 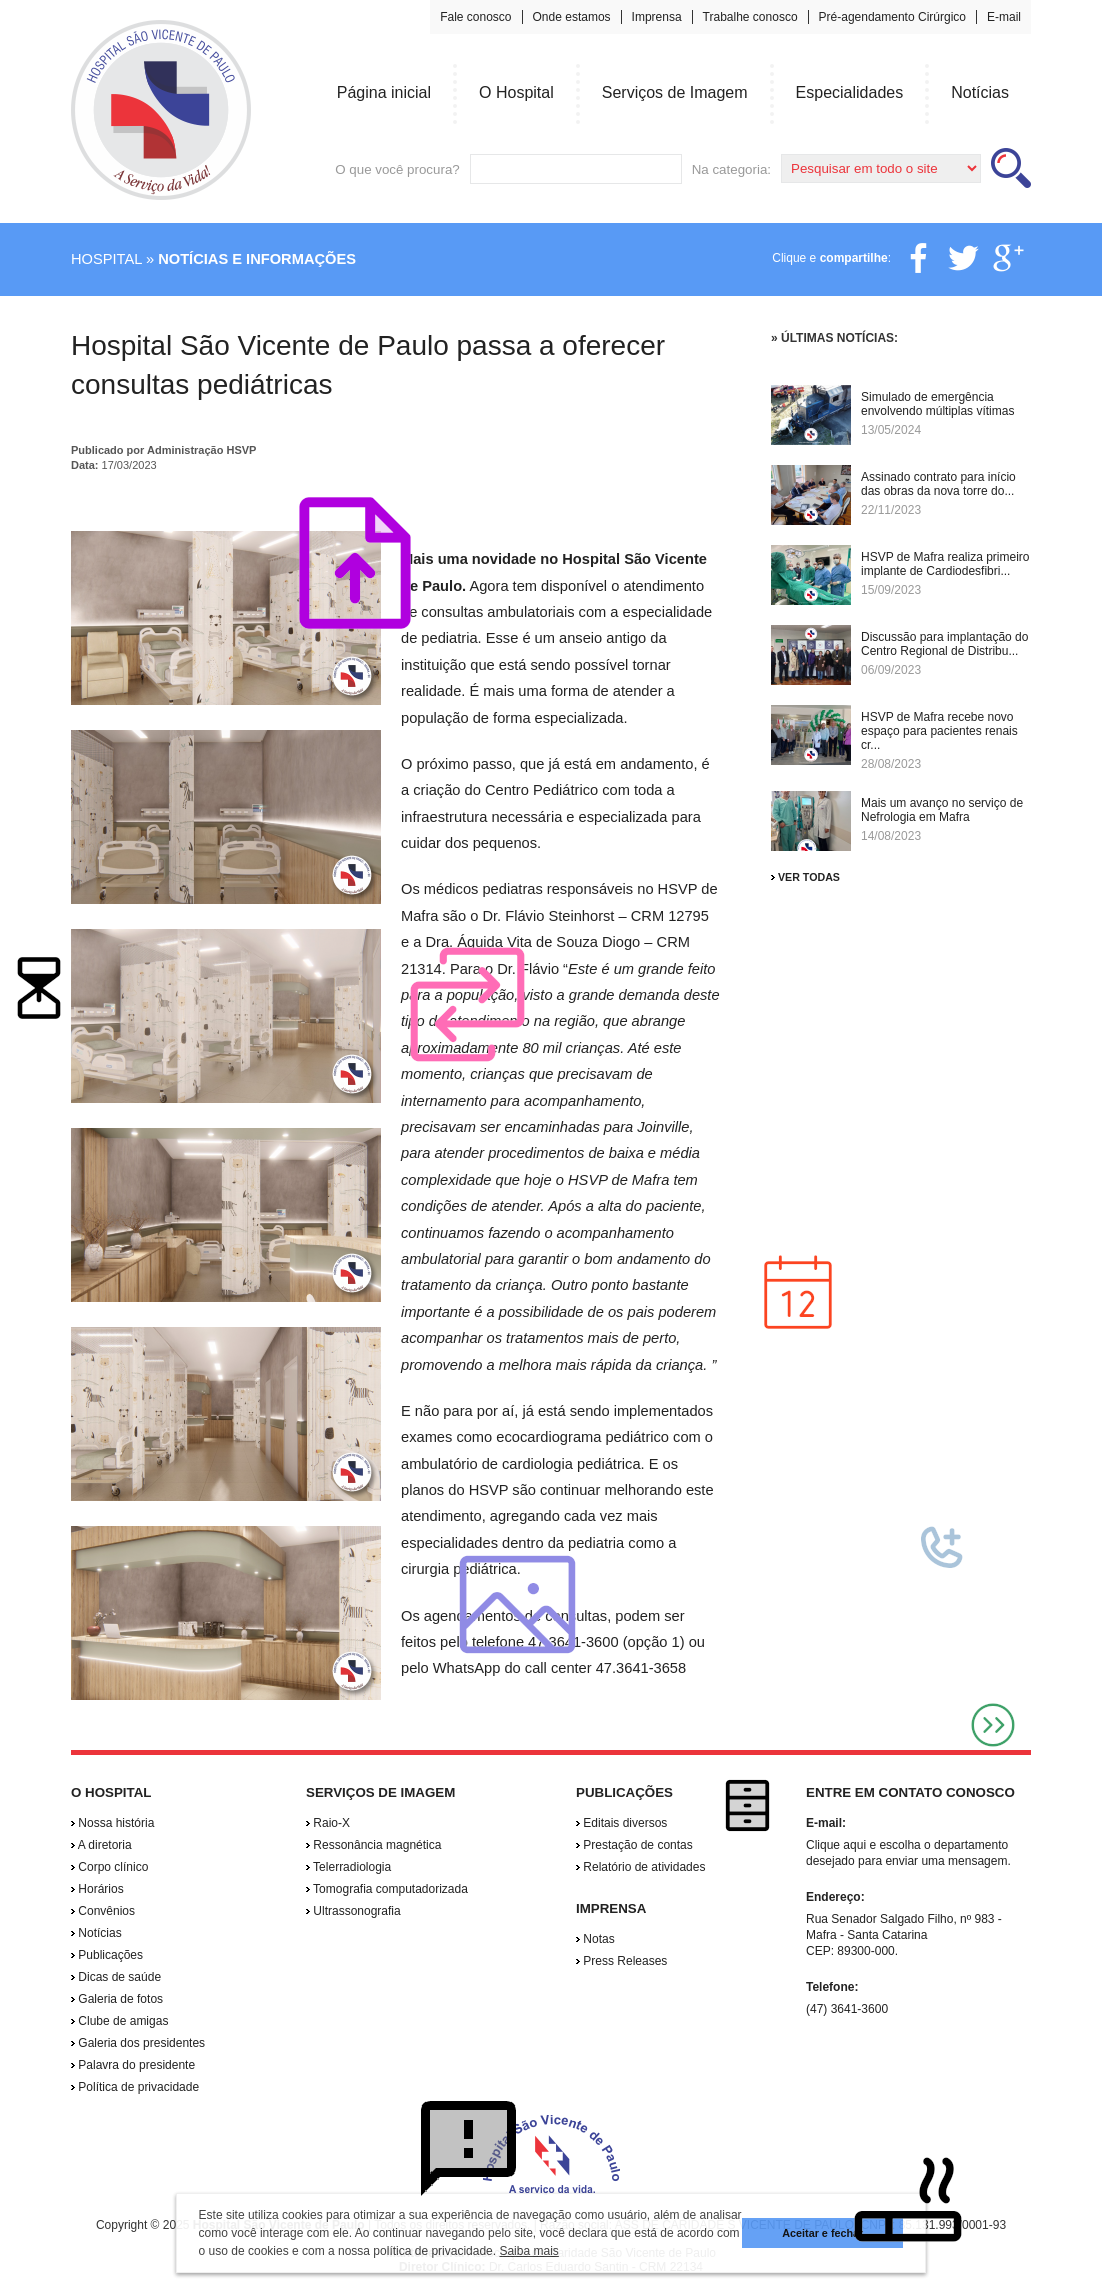 I want to click on indicates a process is in progress, so click(x=39, y=988).